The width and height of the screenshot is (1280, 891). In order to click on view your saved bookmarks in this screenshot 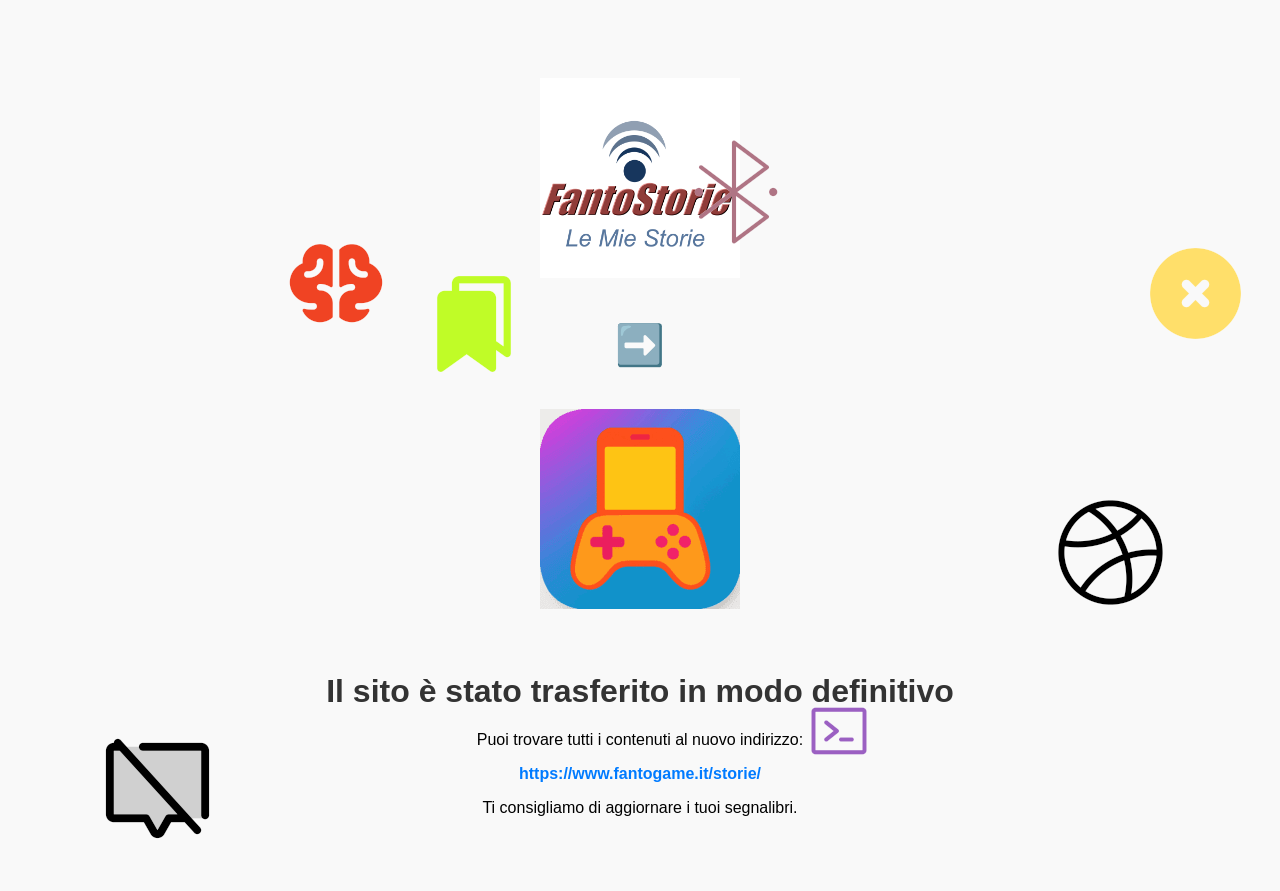, I will do `click(474, 324)`.